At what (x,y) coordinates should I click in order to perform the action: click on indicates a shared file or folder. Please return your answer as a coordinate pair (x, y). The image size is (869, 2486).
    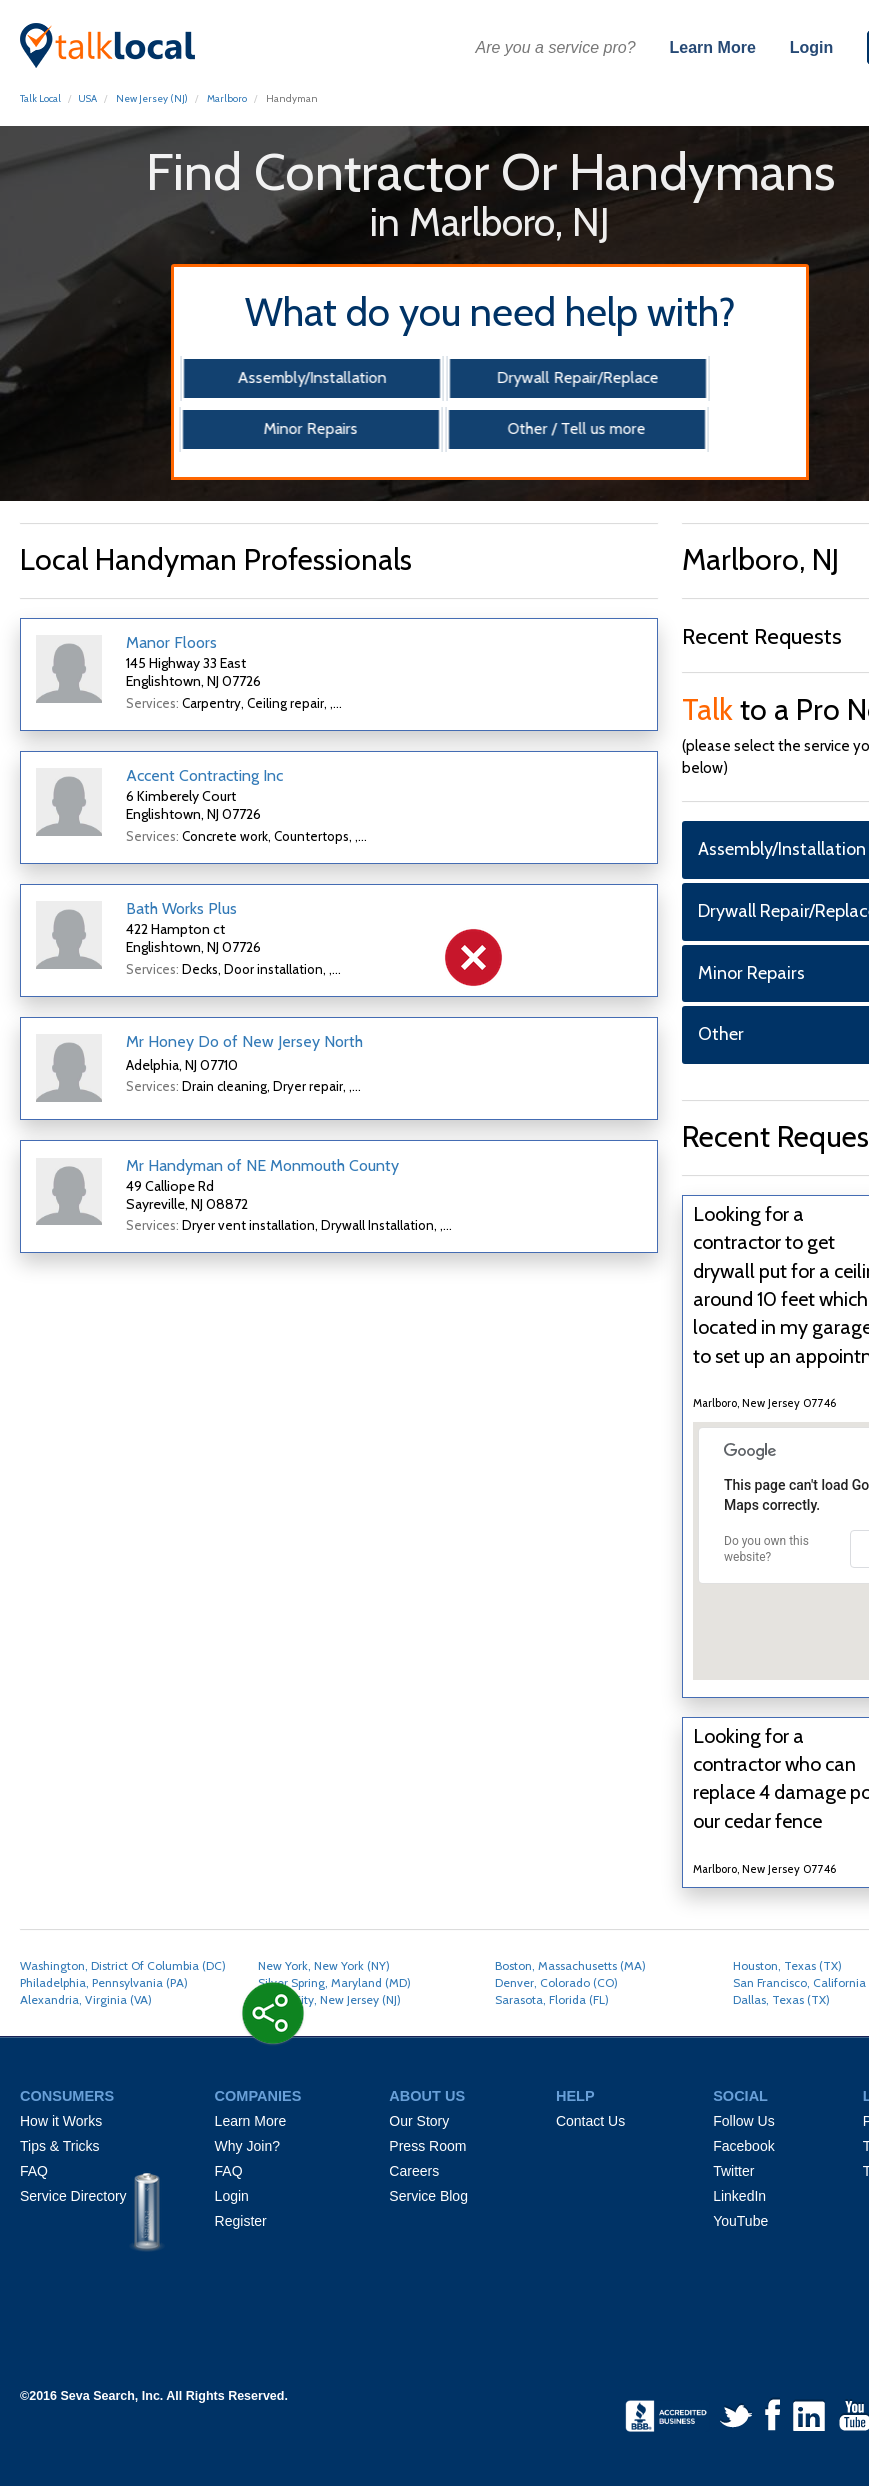
    Looking at the image, I should click on (273, 2013).